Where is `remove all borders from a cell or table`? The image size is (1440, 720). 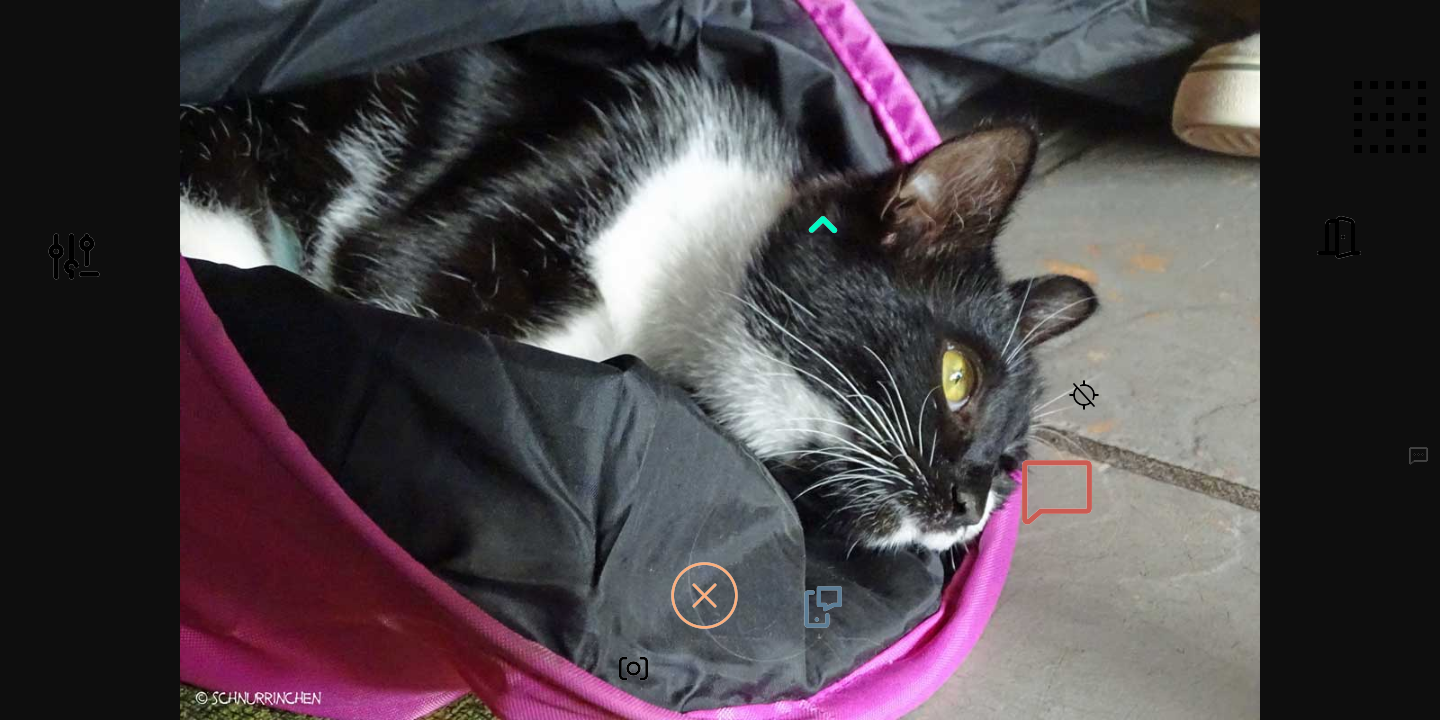
remove all borders from a cell or table is located at coordinates (1390, 117).